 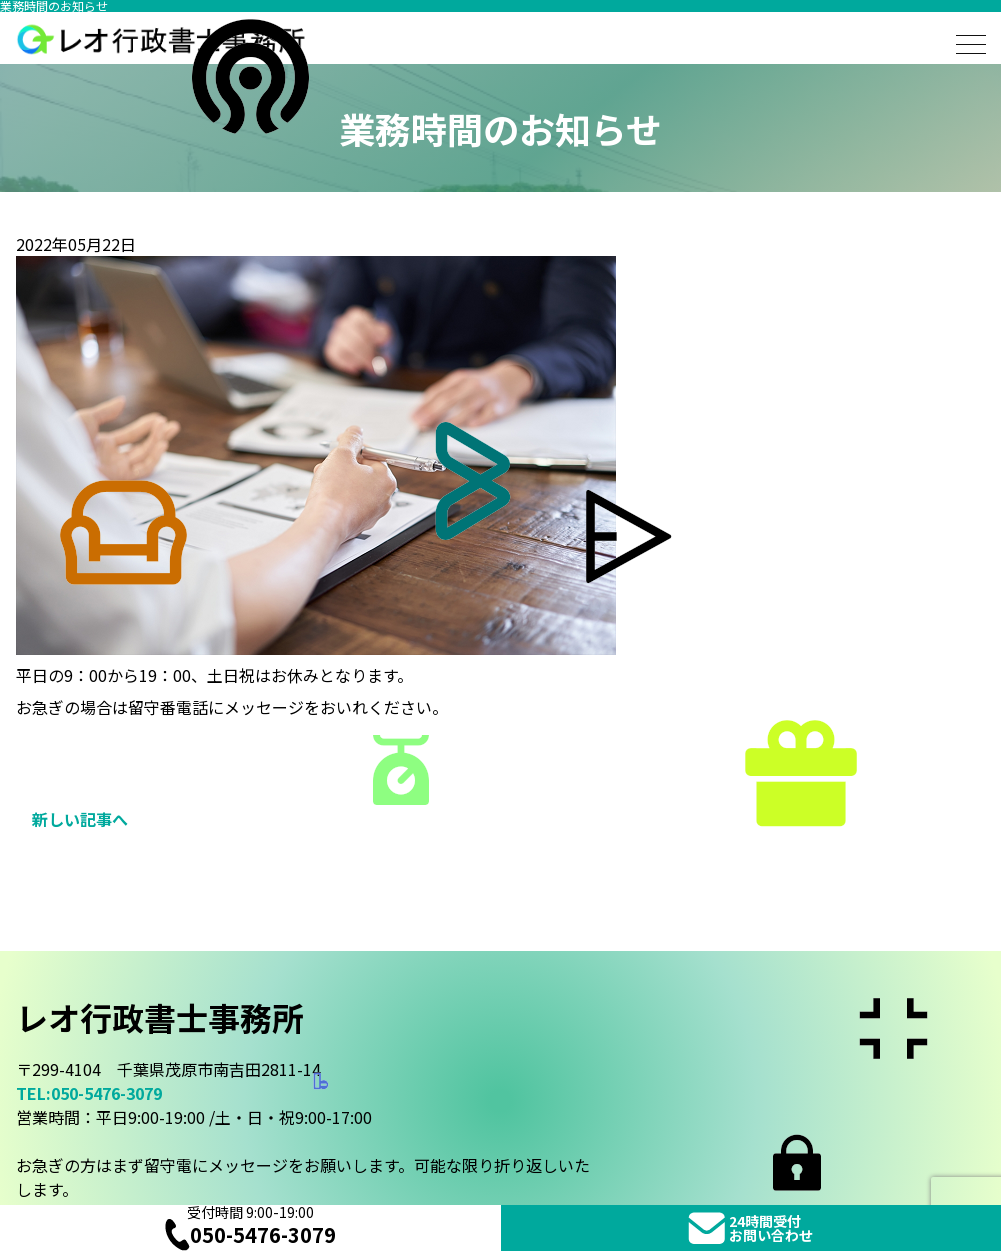 What do you see at coordinates (625, 536) in the screenshot?
I see `send a message` at bounding box center [625, 536].